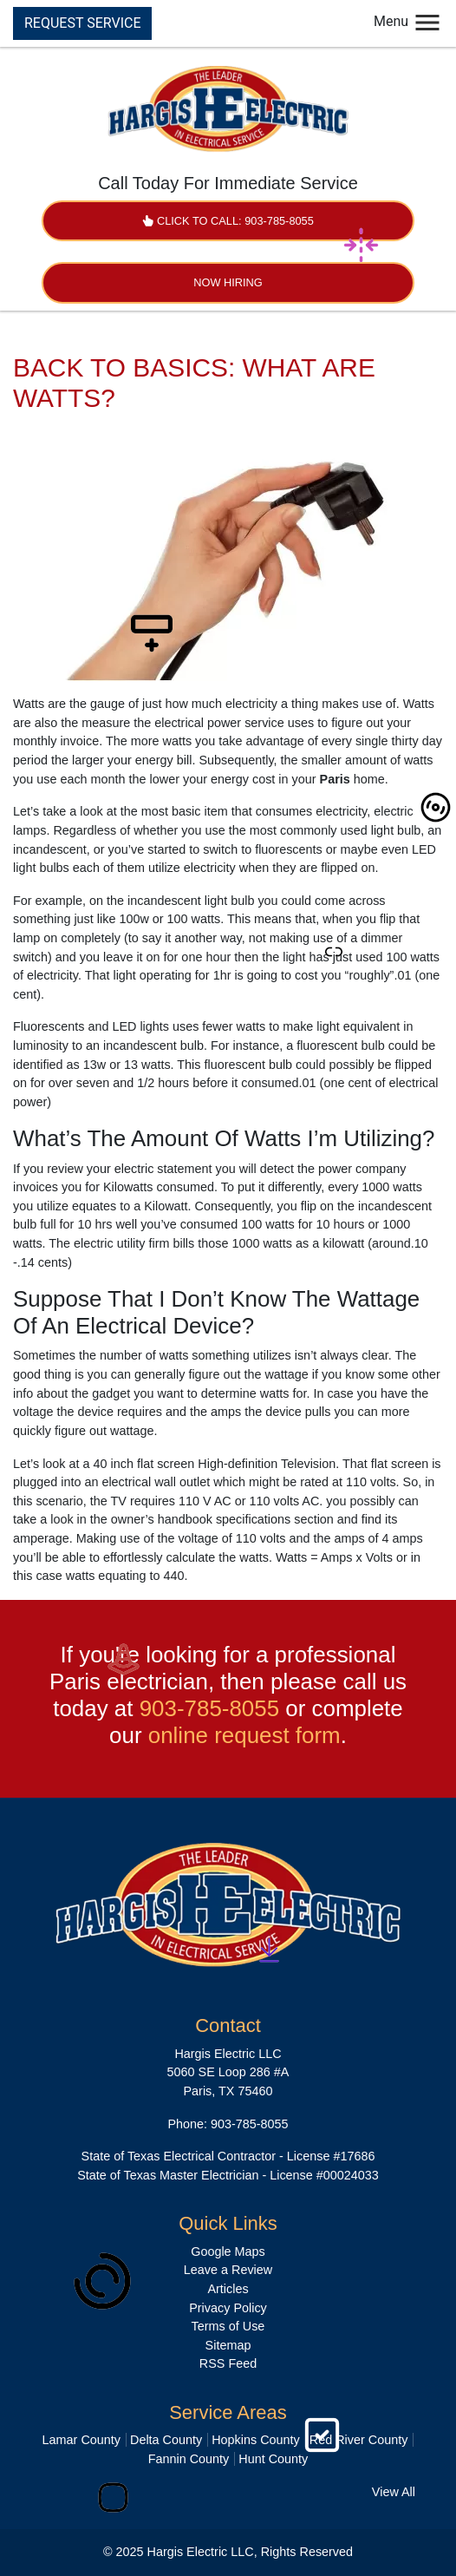 This screenshot has height=2576, width=456. Describe the element at coordinates (269, 1950) in the screenshot. I see `move item to bottom of list` at that location.